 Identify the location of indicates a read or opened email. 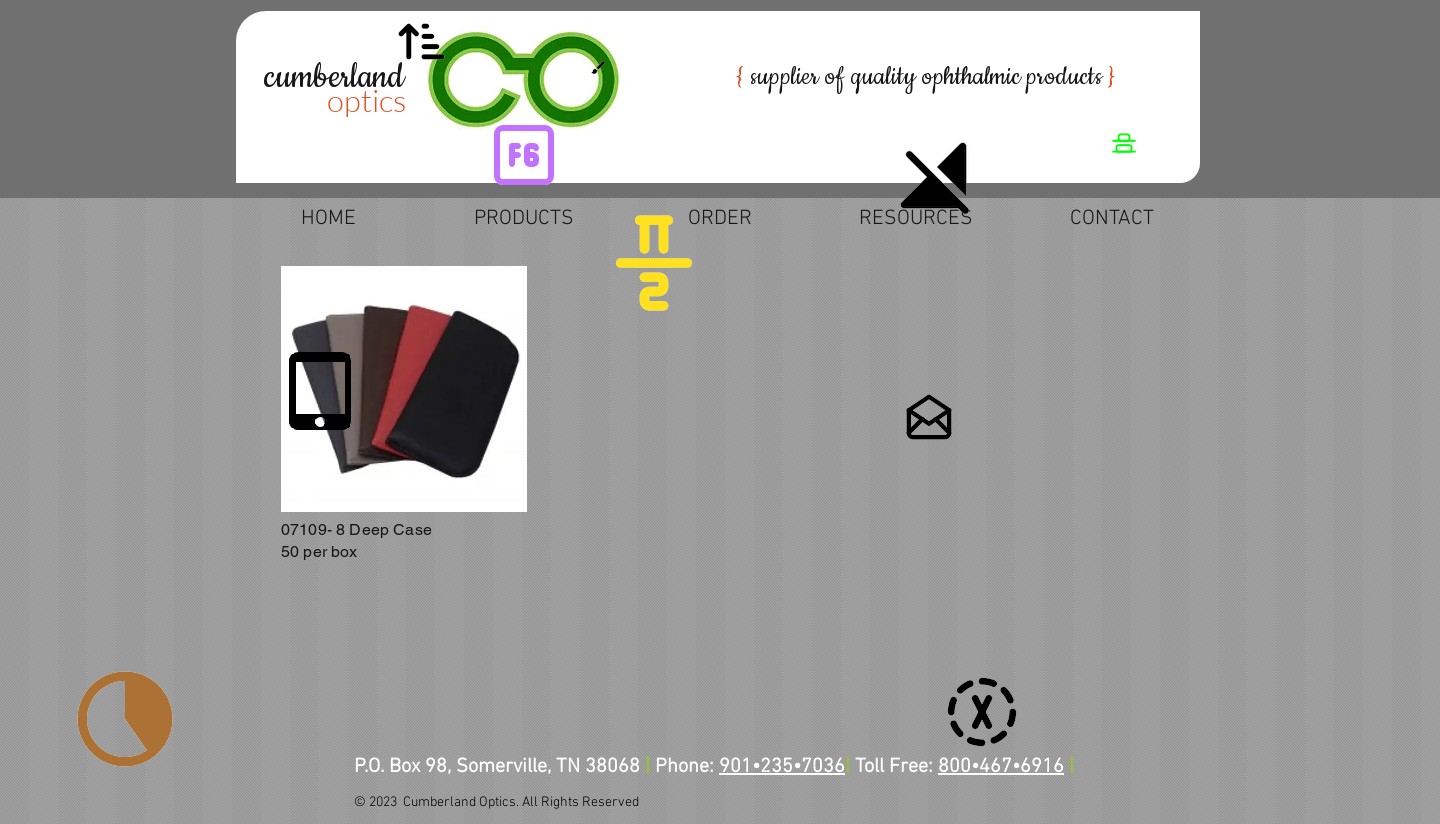
(929, 417).